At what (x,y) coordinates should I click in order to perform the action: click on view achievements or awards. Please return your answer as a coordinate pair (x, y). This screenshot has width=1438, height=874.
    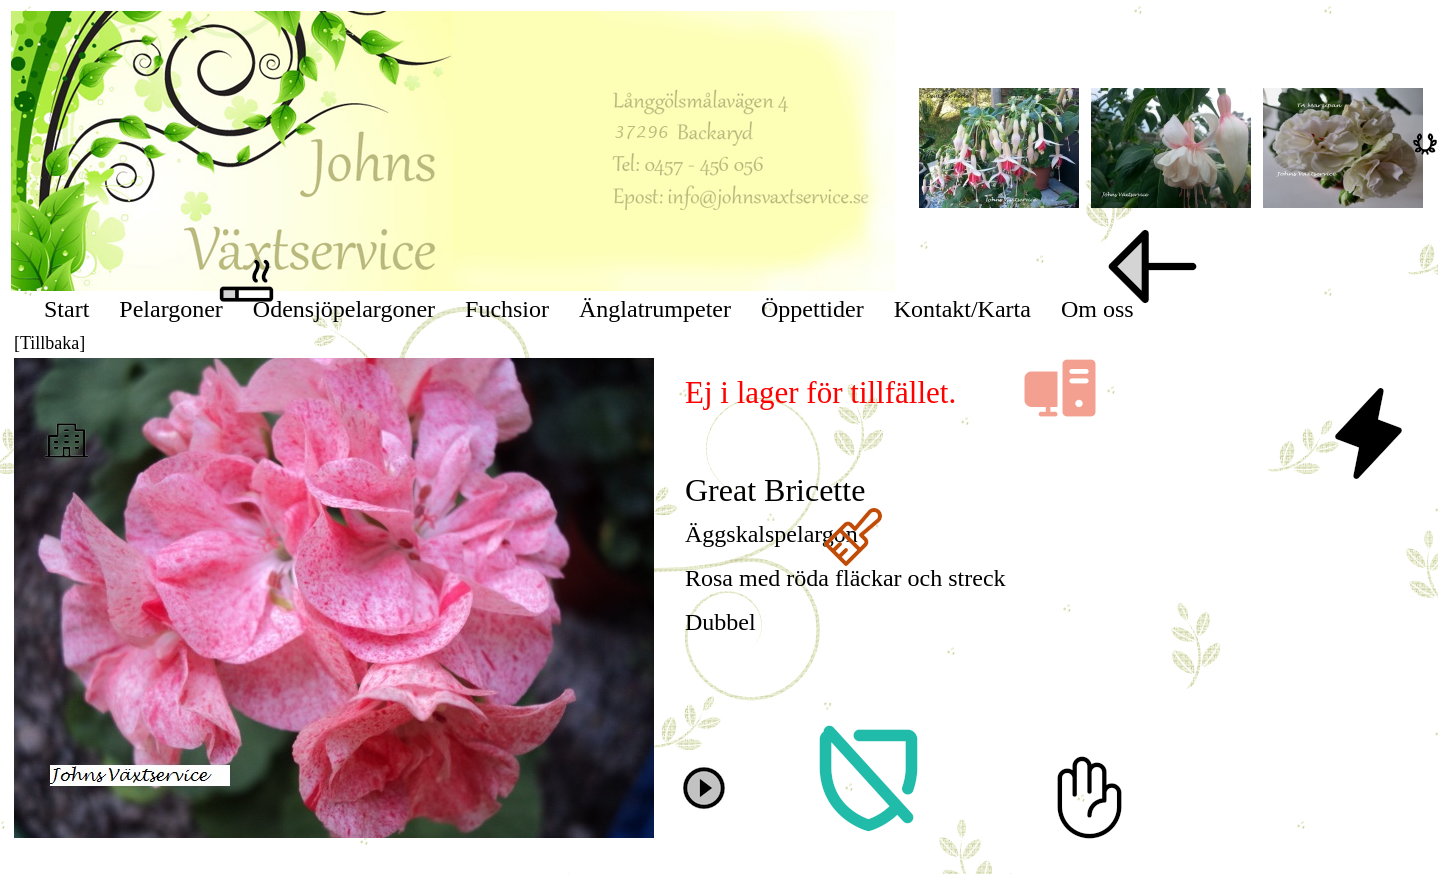
    Looking at the image, I should click on (1425, 144).